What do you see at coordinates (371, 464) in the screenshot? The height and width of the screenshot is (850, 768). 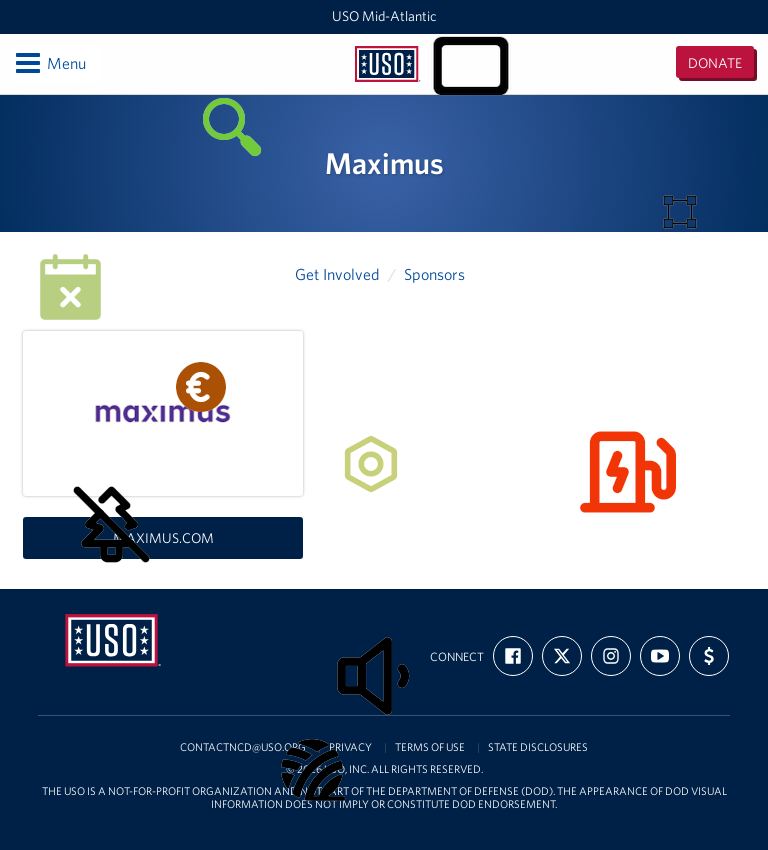 I see `access settings or configuration options` at bounding box center [371, 464].